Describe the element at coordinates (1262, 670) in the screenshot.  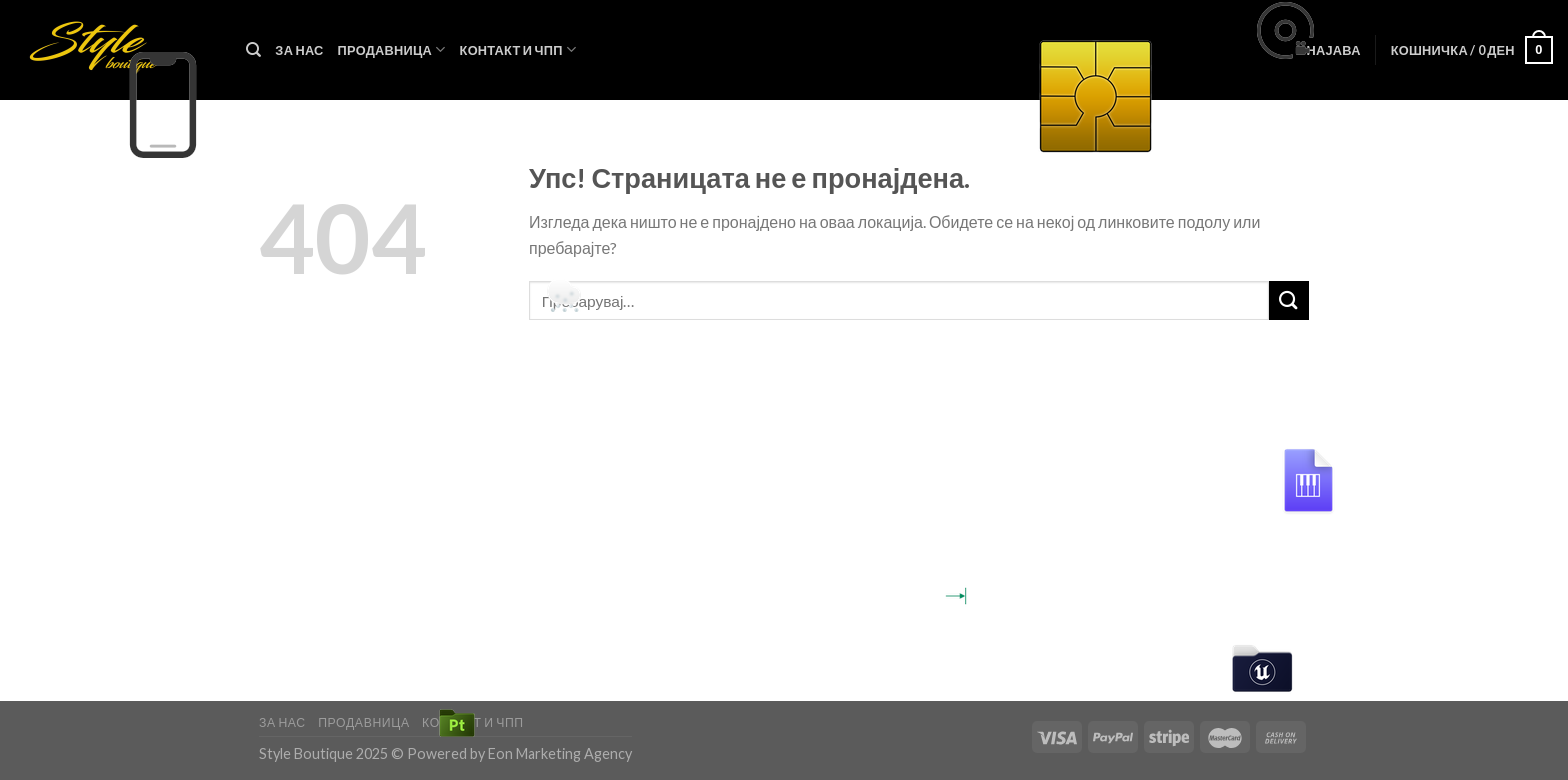
I see `folder containing Unreal Engine project files` at that location.